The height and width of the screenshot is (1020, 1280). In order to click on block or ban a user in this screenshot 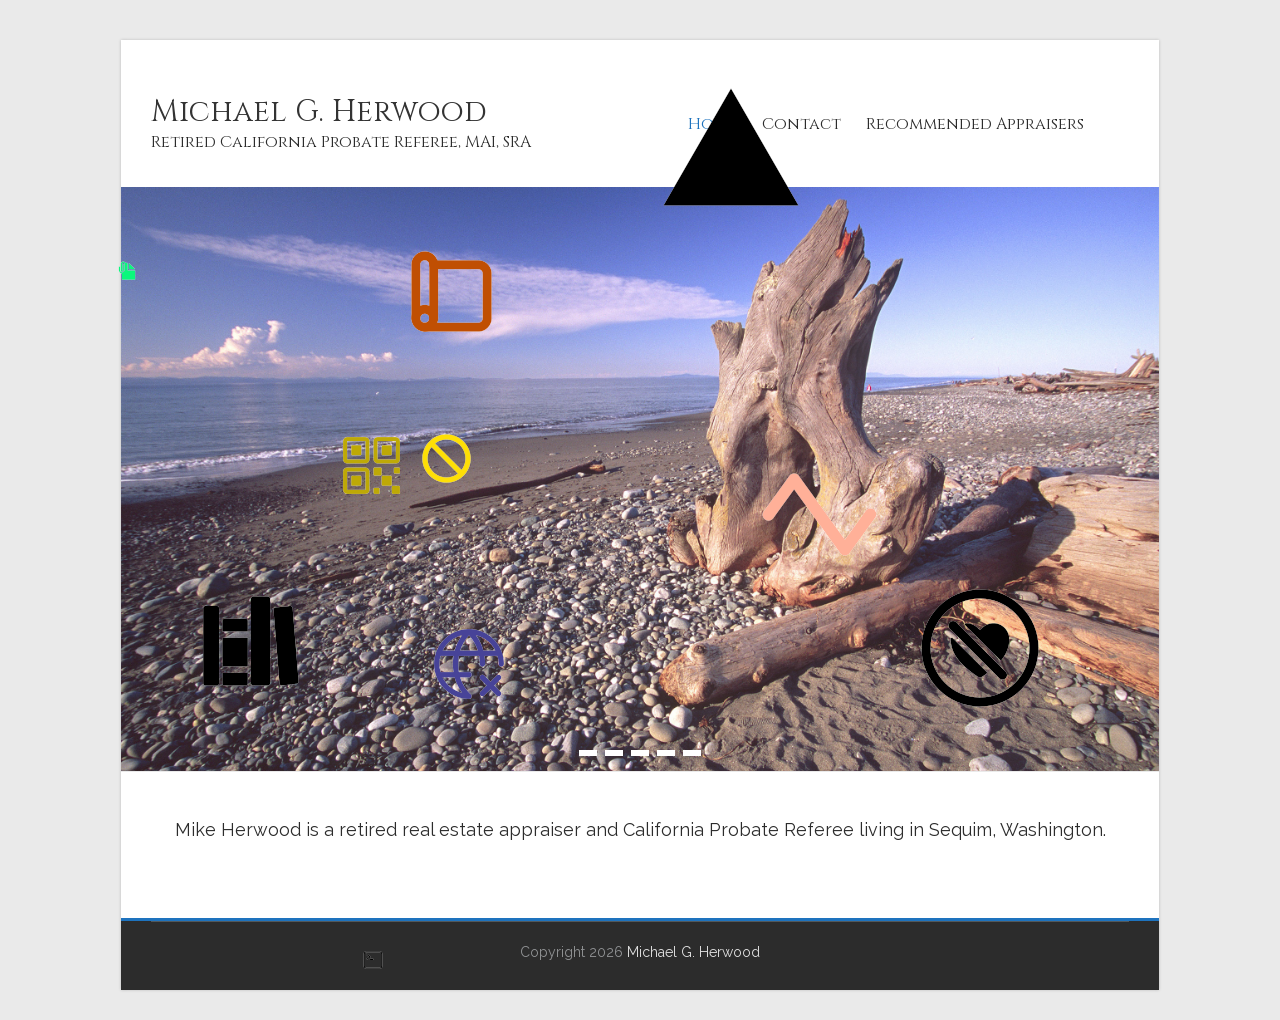, I will do `click(446, 458)`.